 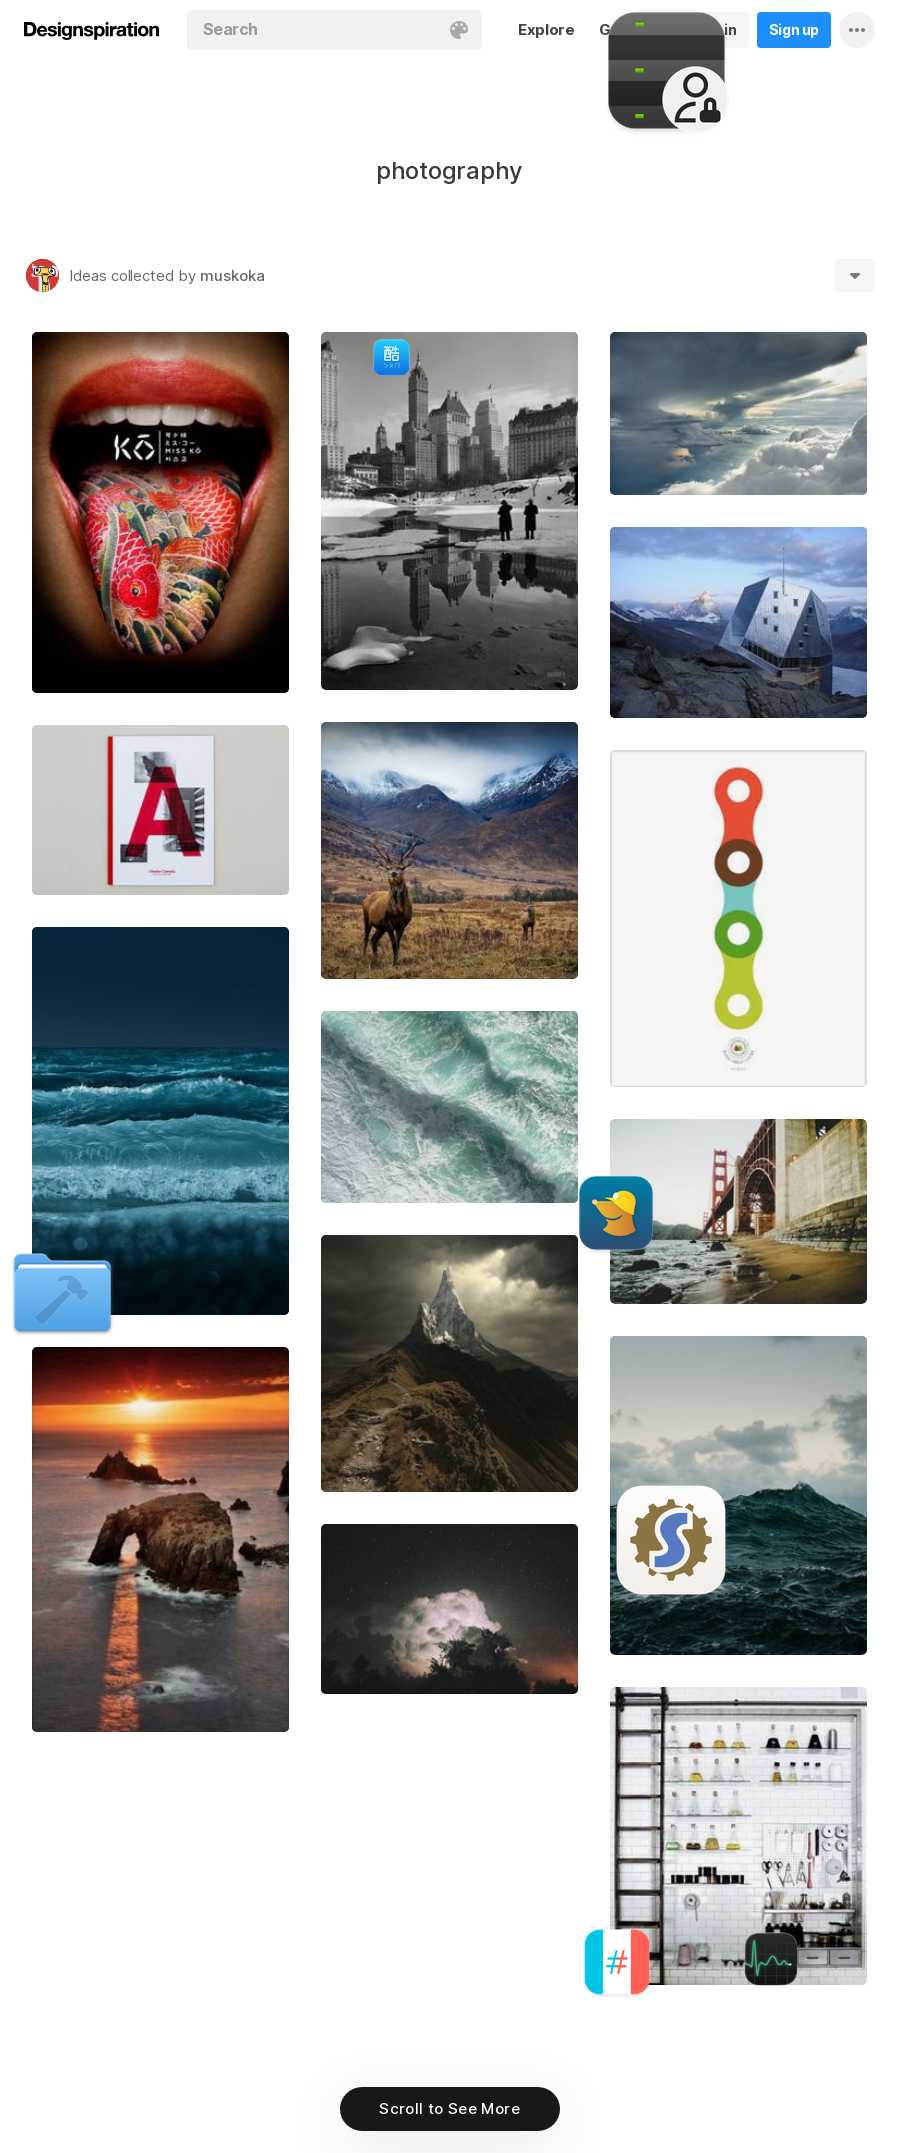 What do you see at coordinates (62, 1292) in the screenshot?
I see `open the utilities folder` at bounding box center [62, 1292].